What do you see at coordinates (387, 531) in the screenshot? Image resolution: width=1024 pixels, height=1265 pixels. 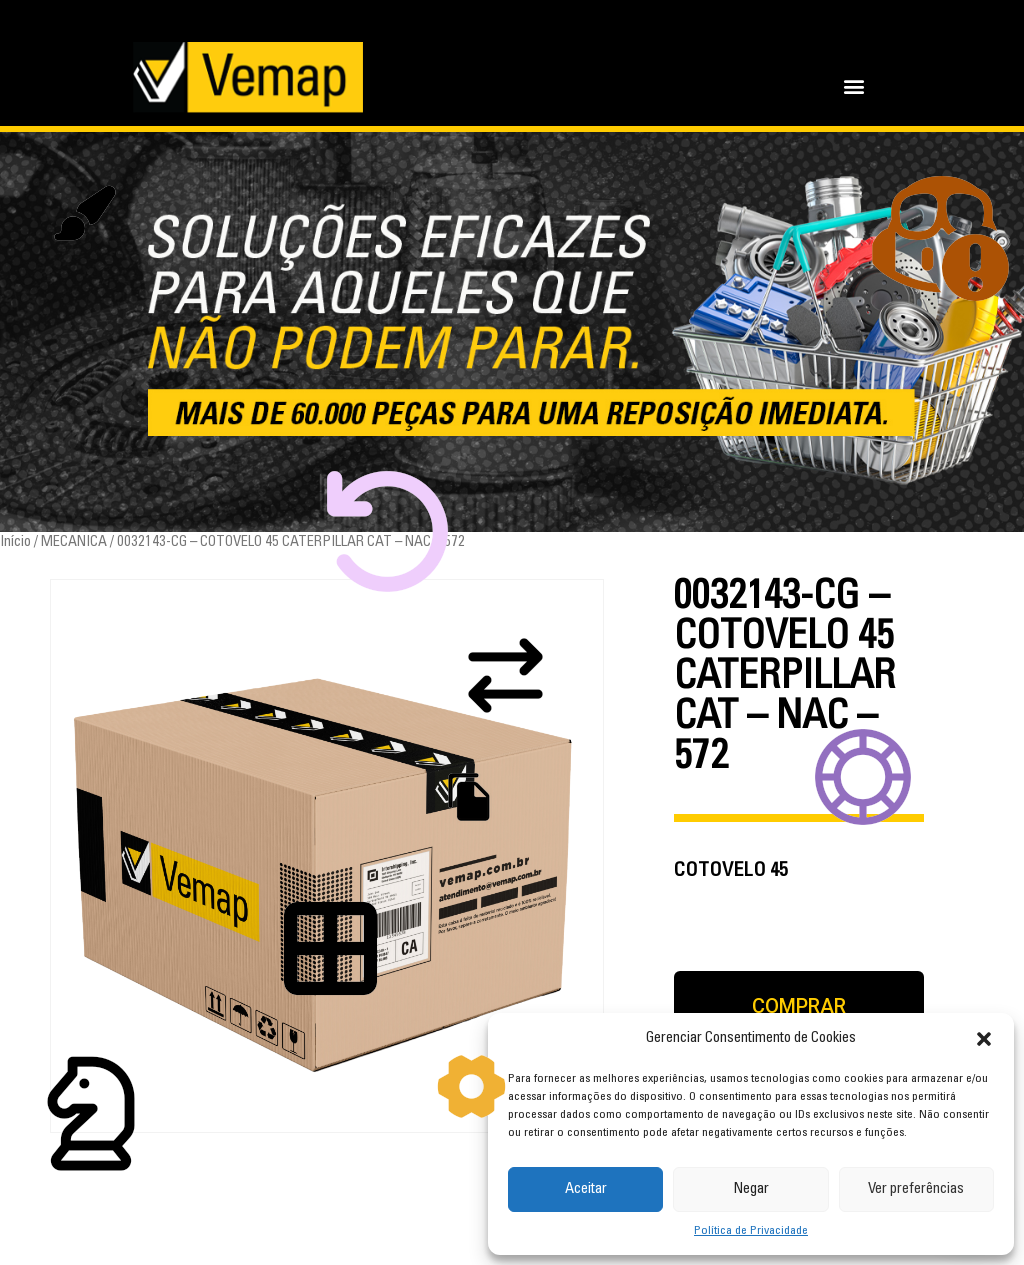 I see `undo the last action` at bounding box center [387, 531].